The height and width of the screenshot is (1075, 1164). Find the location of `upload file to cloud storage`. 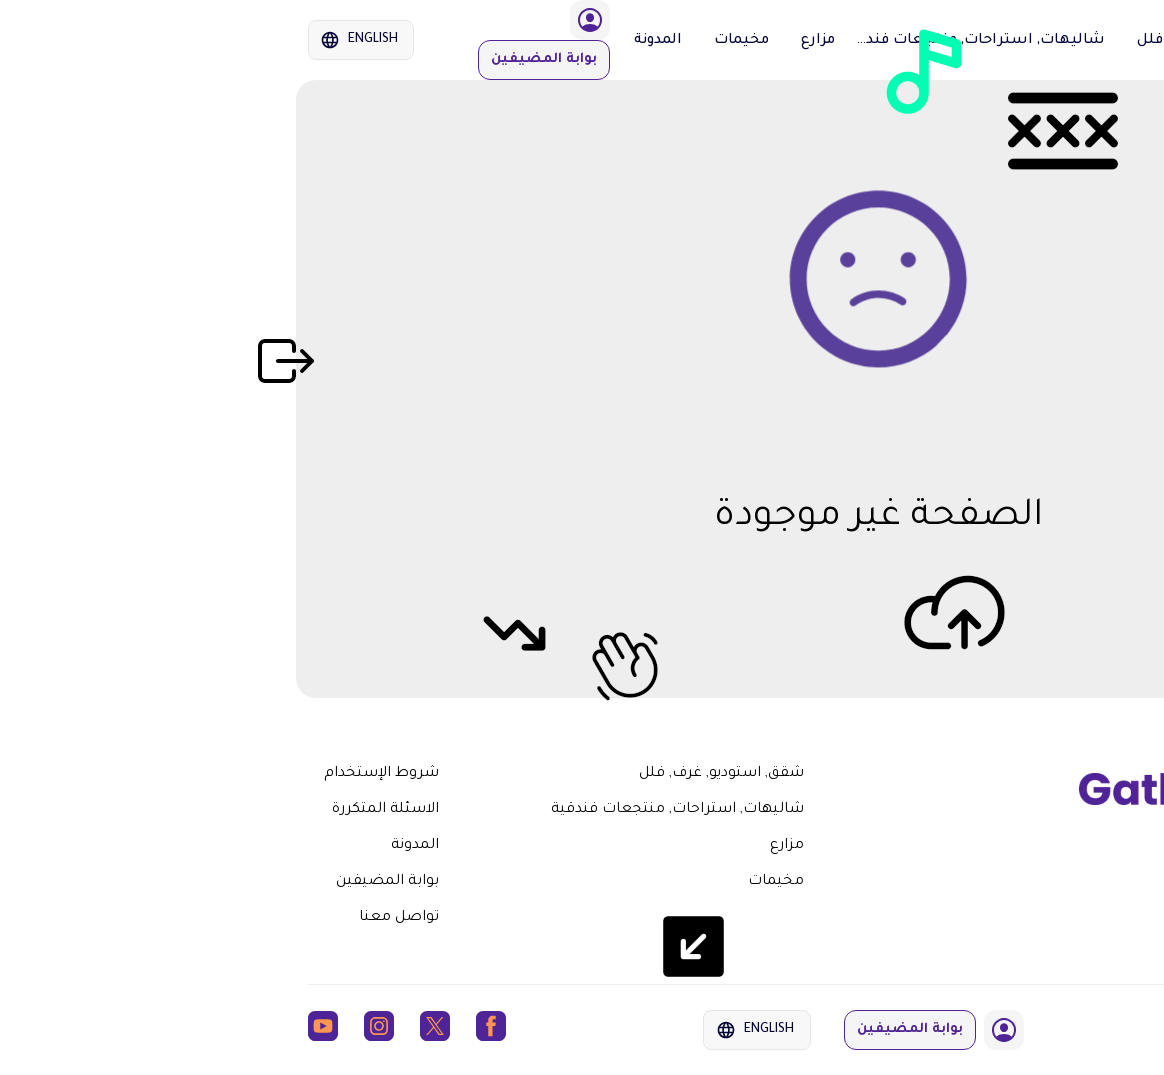

upload file to cloud storage is located at coordinates (954, 612).